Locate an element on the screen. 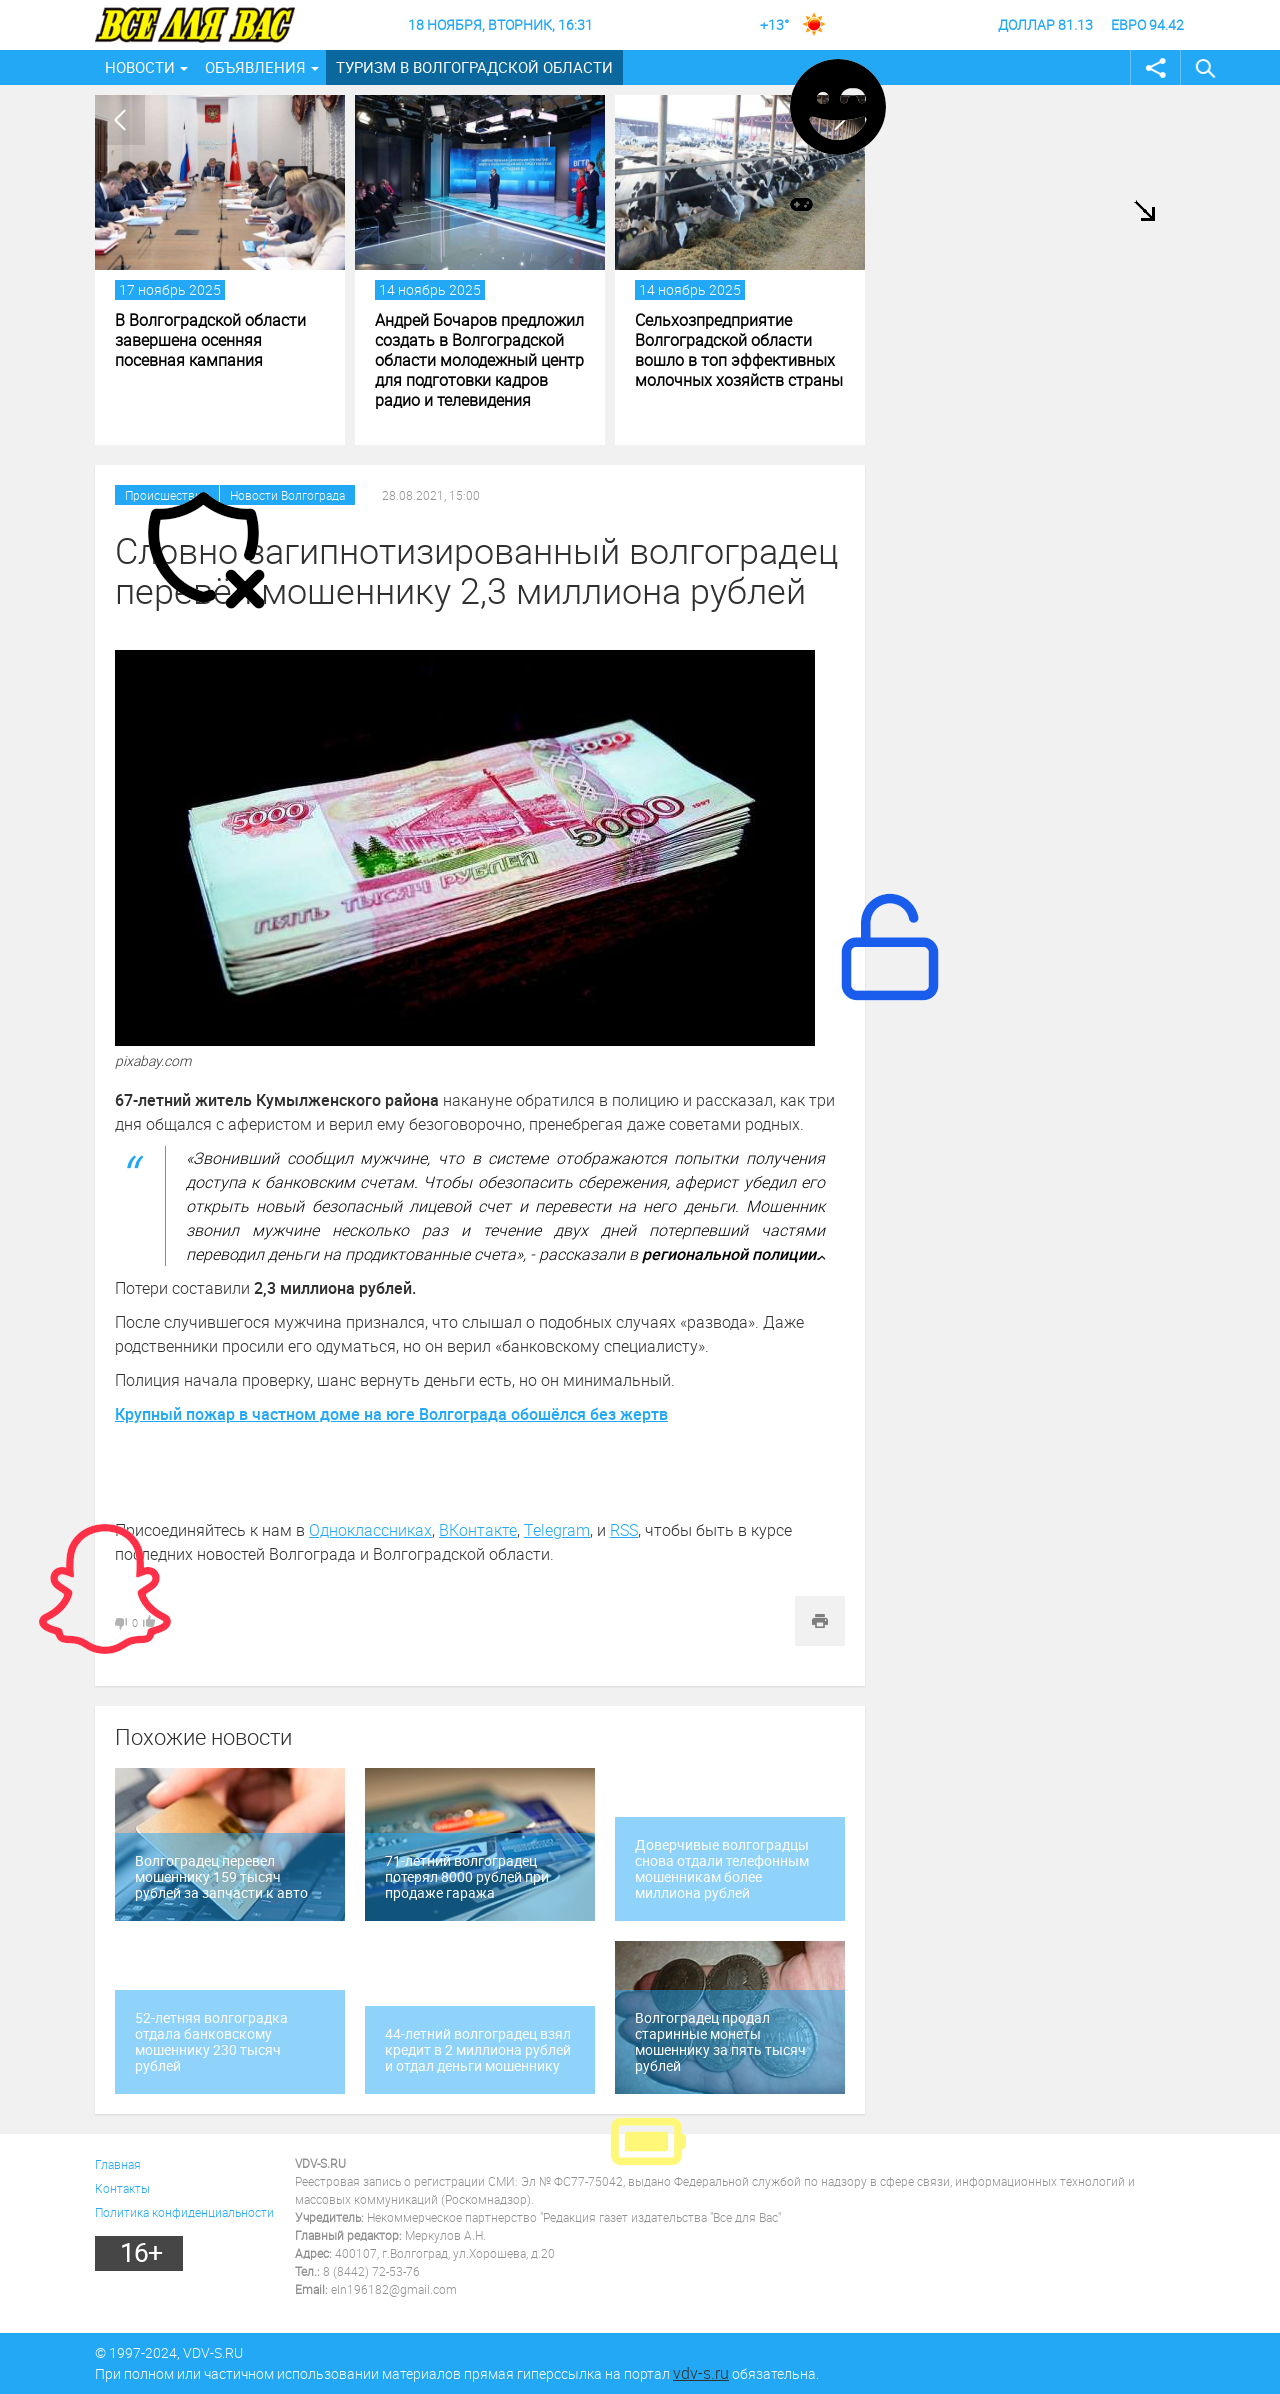  open snapchat app is located at coordinates (105, 1589).